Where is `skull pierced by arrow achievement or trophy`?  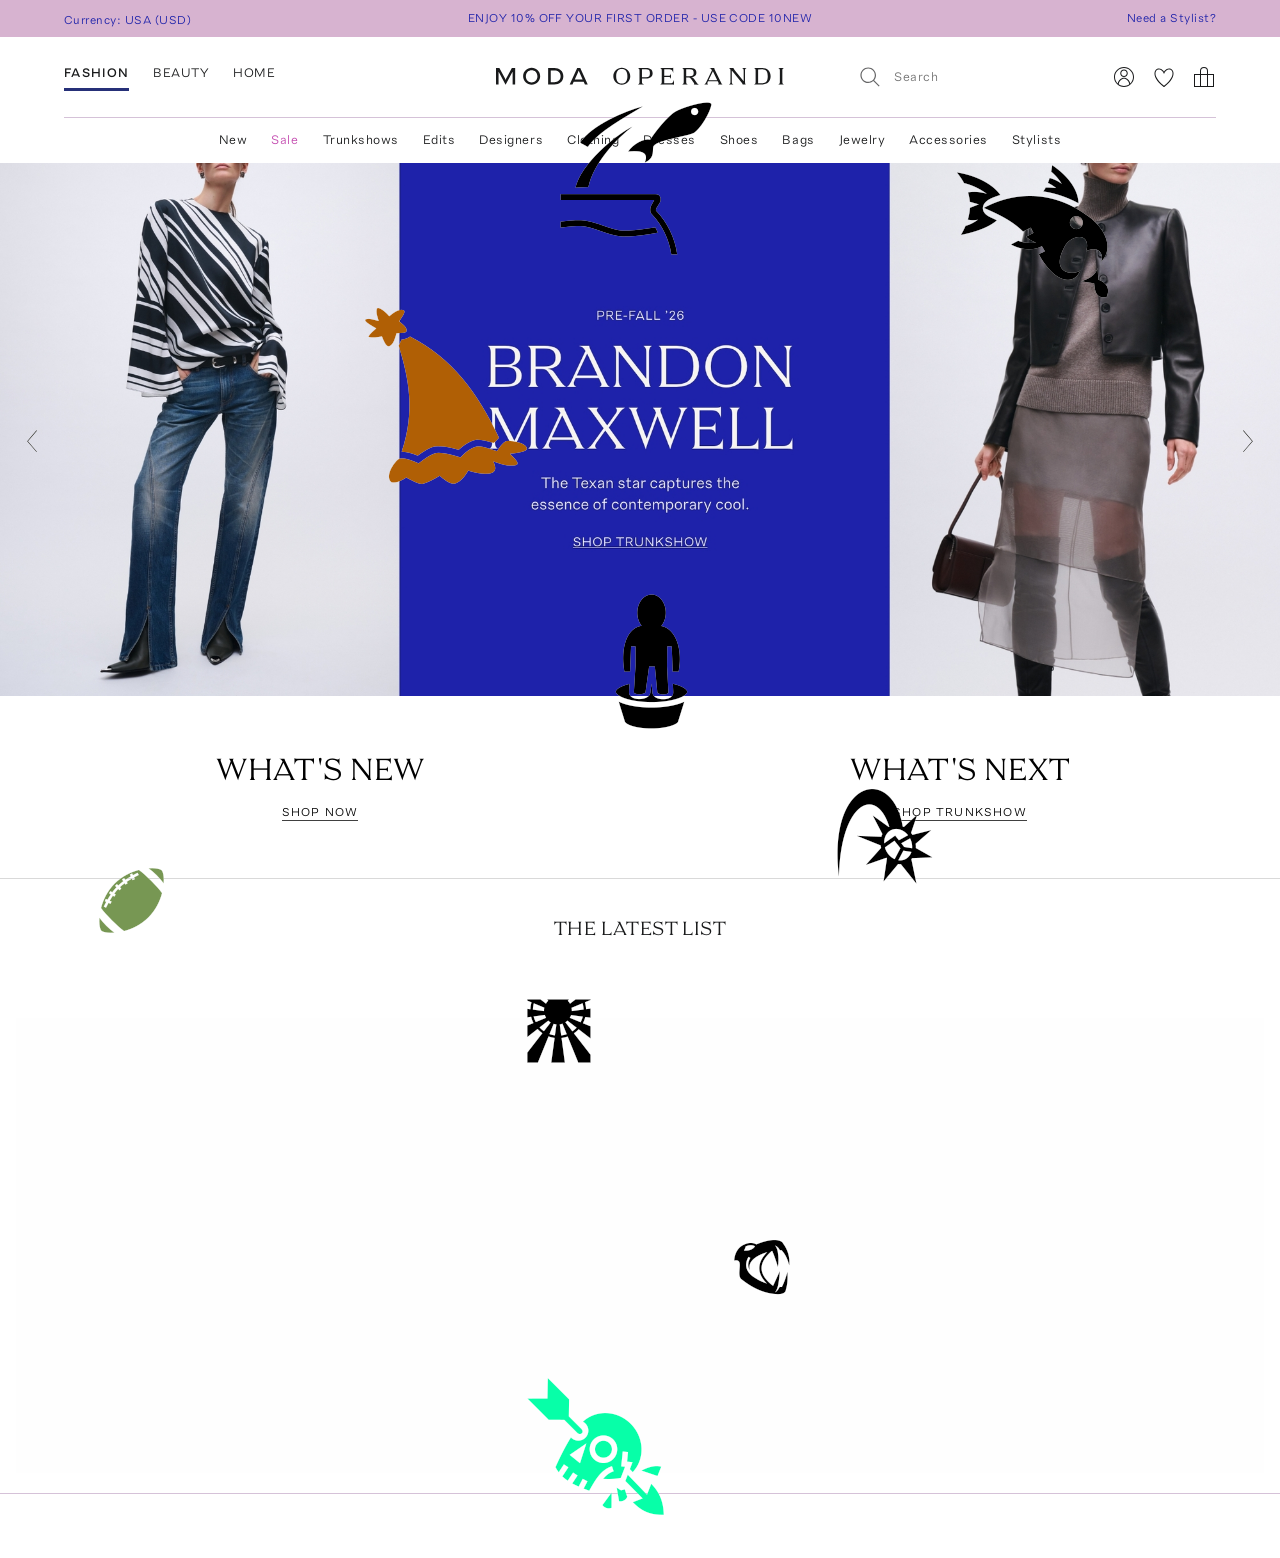 skull pierced by arrow achievement or trophy is located at coordinates (596, 1446).